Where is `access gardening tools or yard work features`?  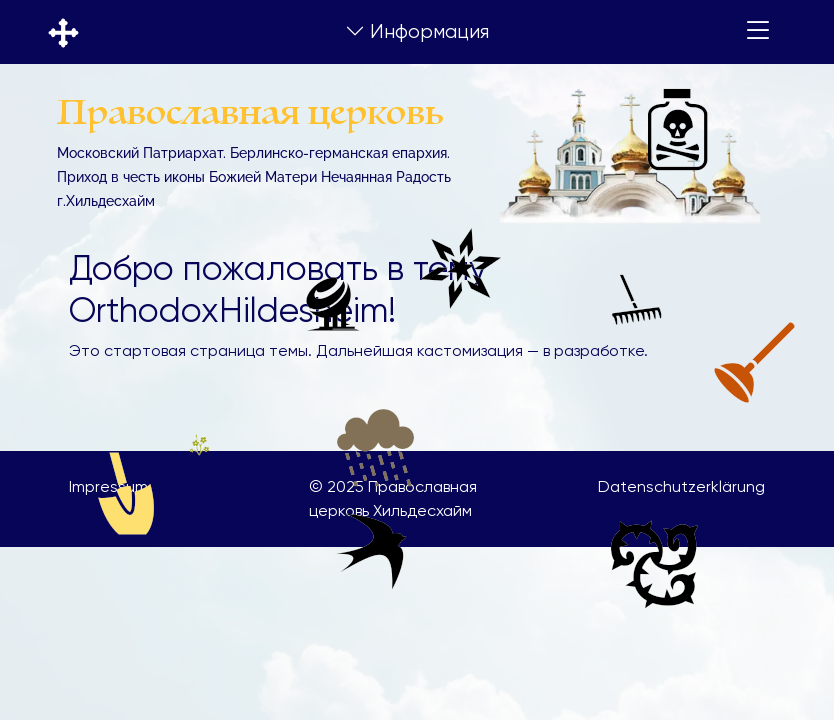
access gardening tools or yard work features is located at coordinates (637, 300).